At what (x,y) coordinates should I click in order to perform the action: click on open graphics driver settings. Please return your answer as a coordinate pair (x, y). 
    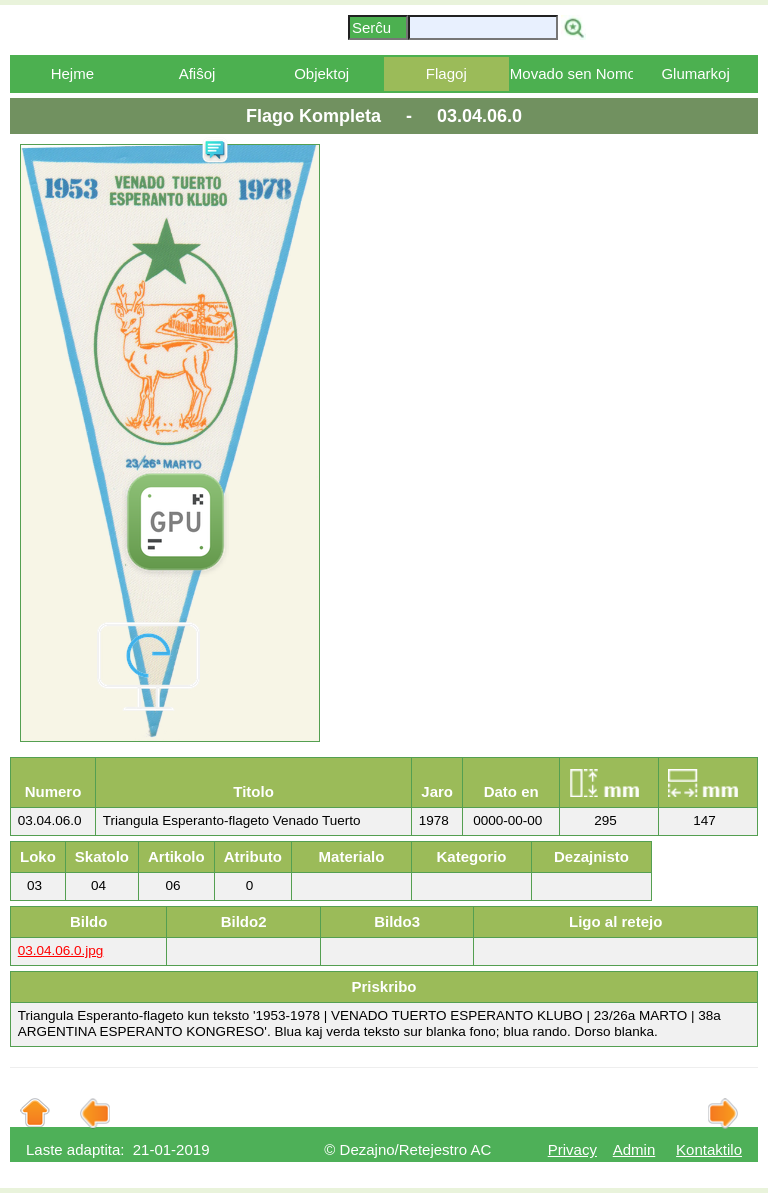
    Looking at the image, I should click on (175, 523).